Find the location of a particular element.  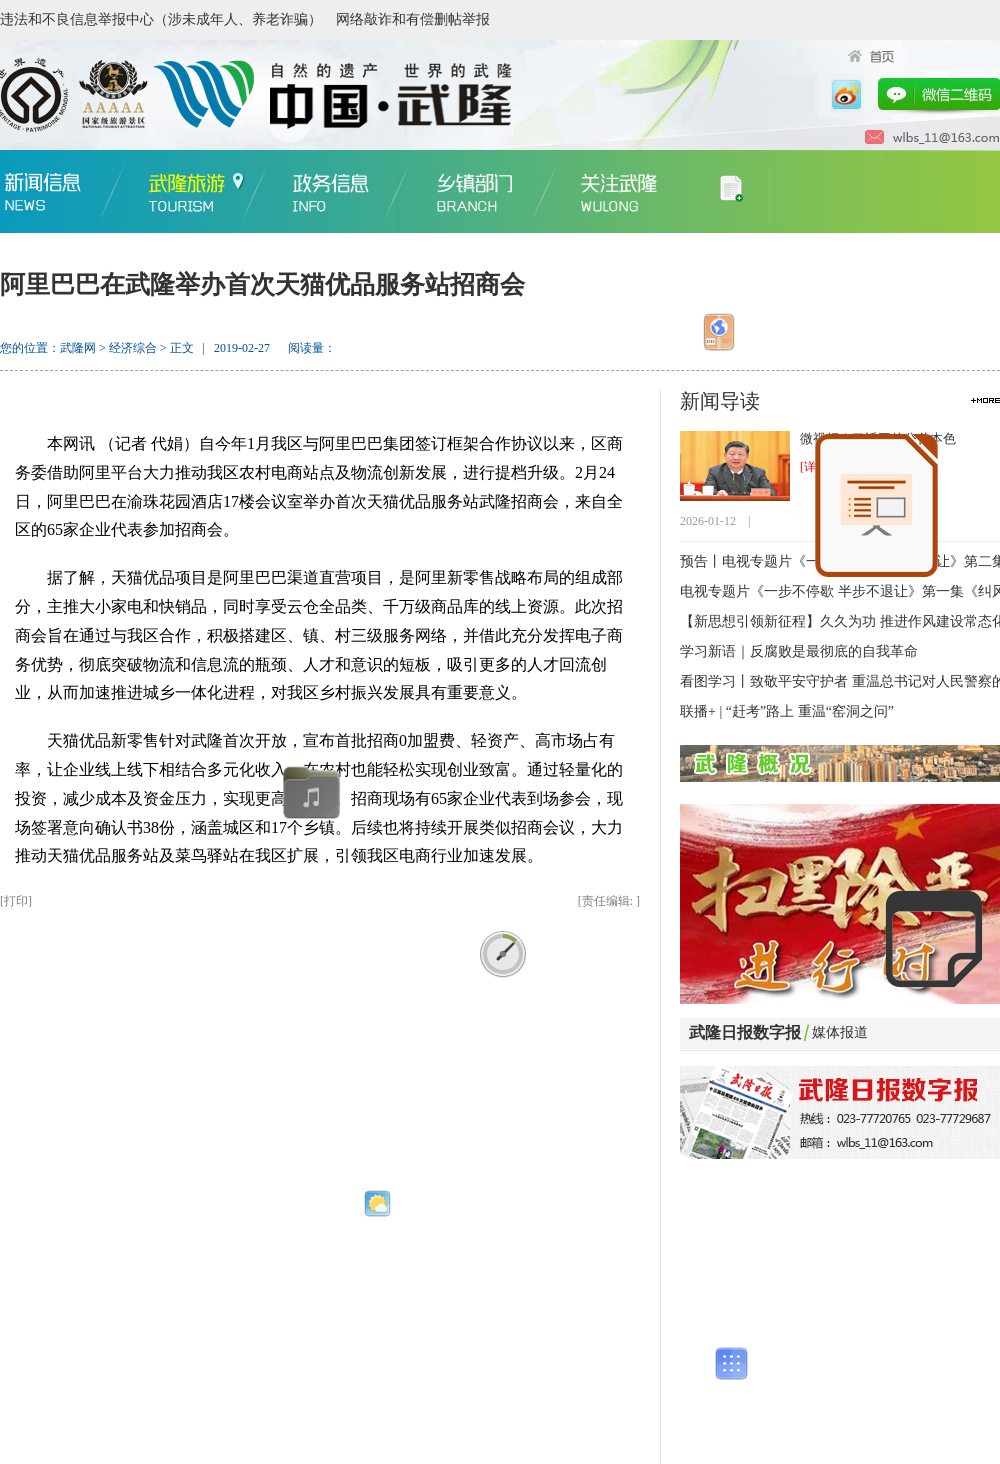

open the app launcher or application grid is located at coordinates (731, 1363).